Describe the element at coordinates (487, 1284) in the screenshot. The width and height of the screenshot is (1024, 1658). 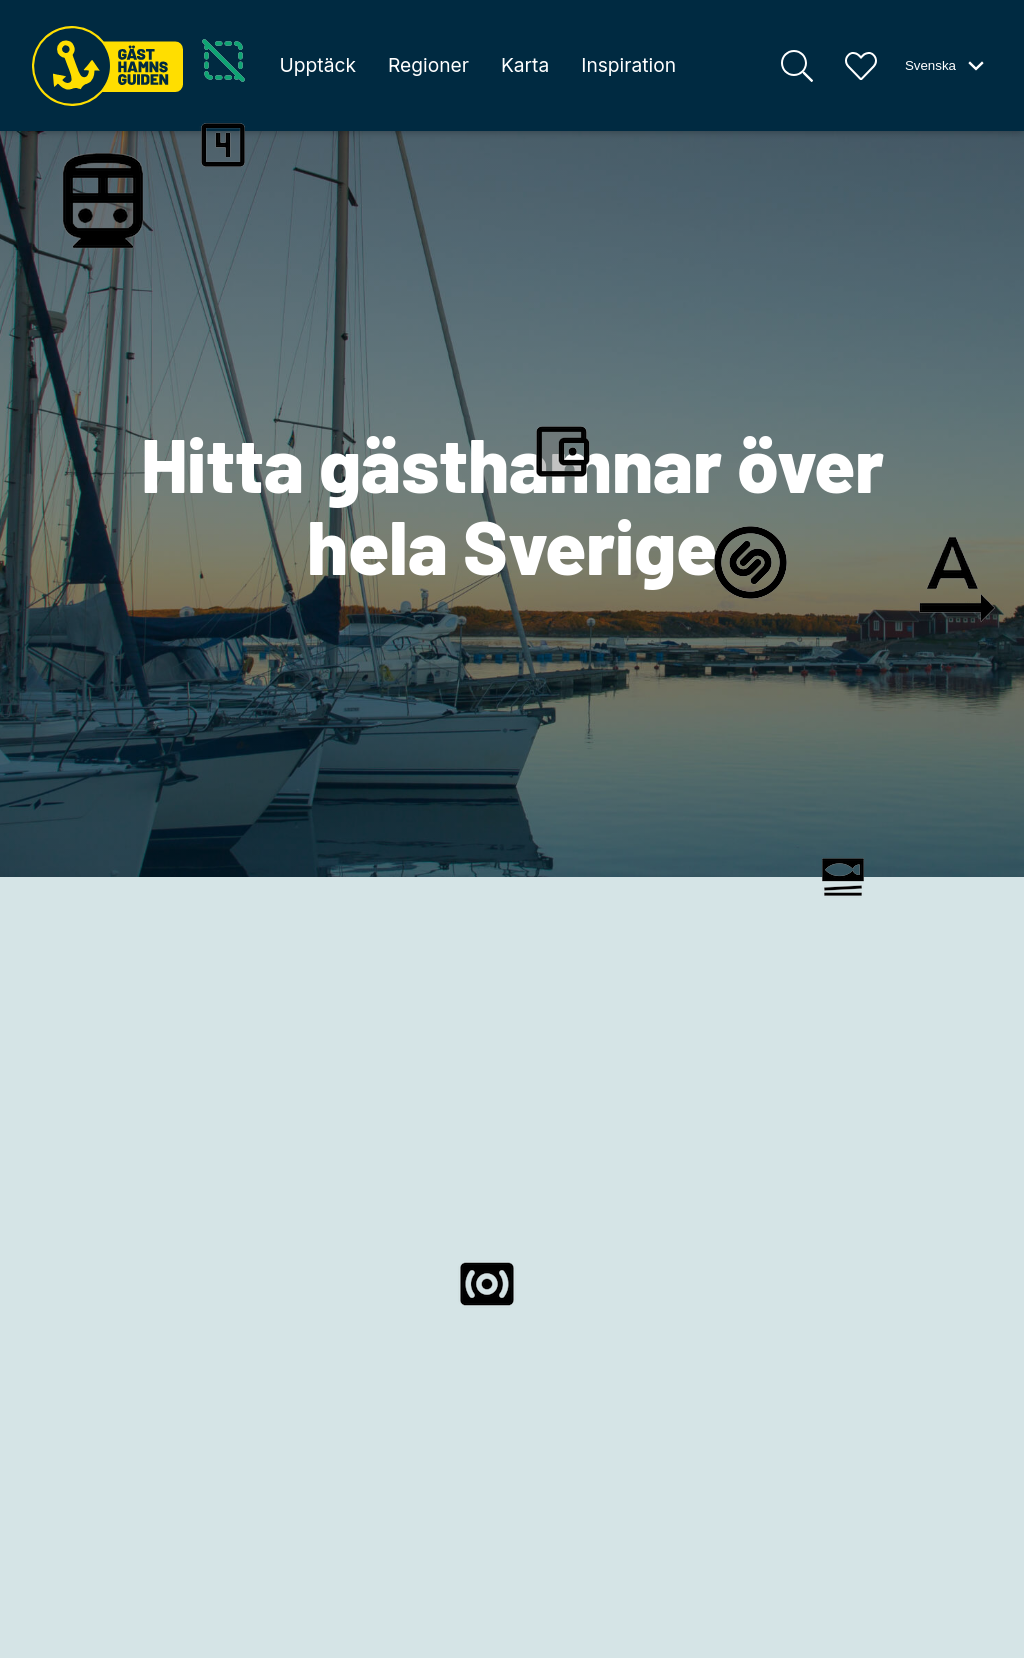
I see `enable surround sound audio output` at that location.